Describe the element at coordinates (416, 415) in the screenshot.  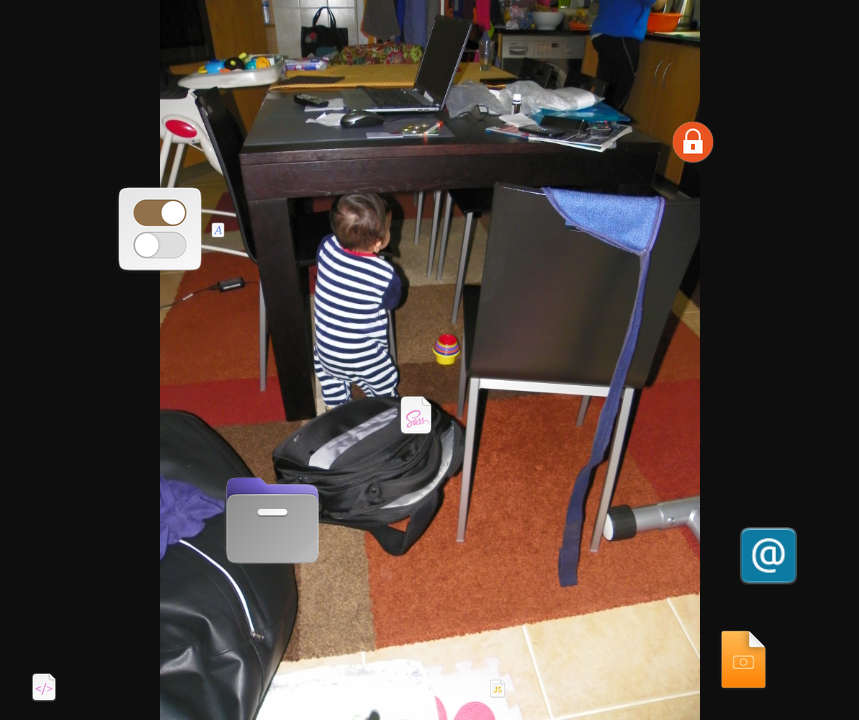
I see `scss/sass stylesheet file` at that location.